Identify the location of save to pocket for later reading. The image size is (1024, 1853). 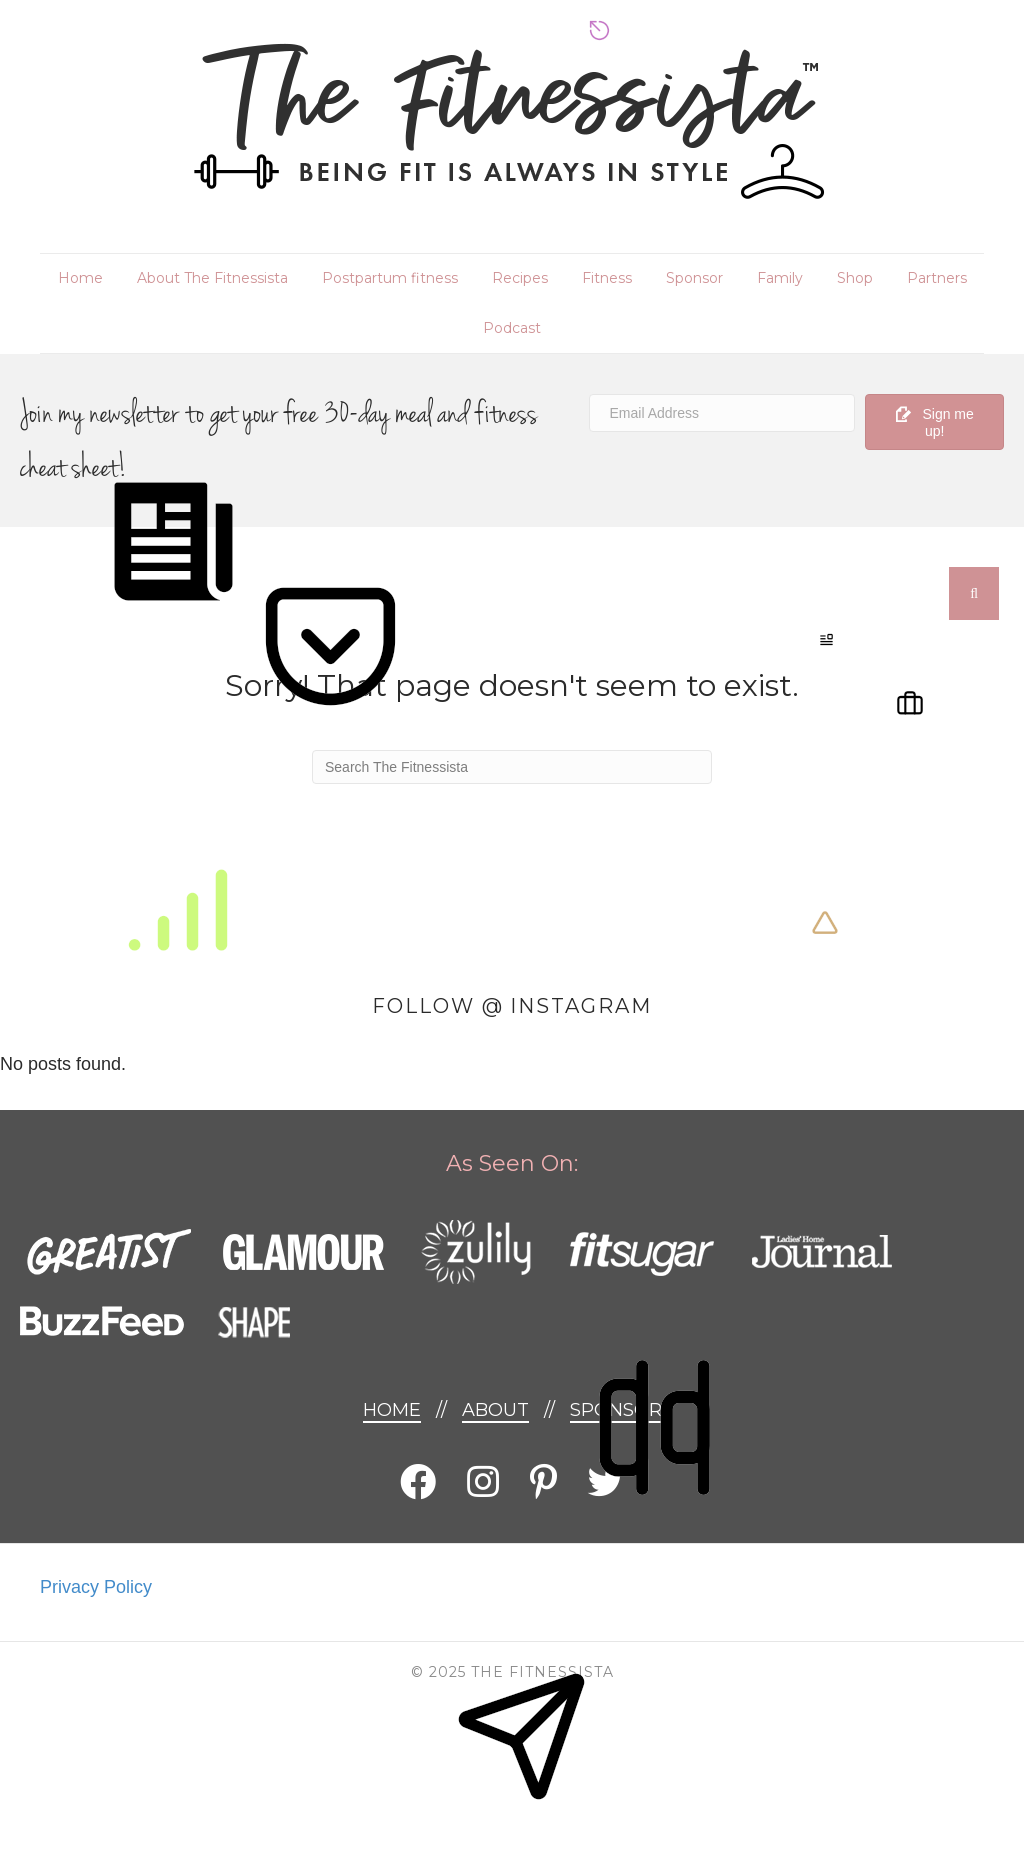
(330, 646).